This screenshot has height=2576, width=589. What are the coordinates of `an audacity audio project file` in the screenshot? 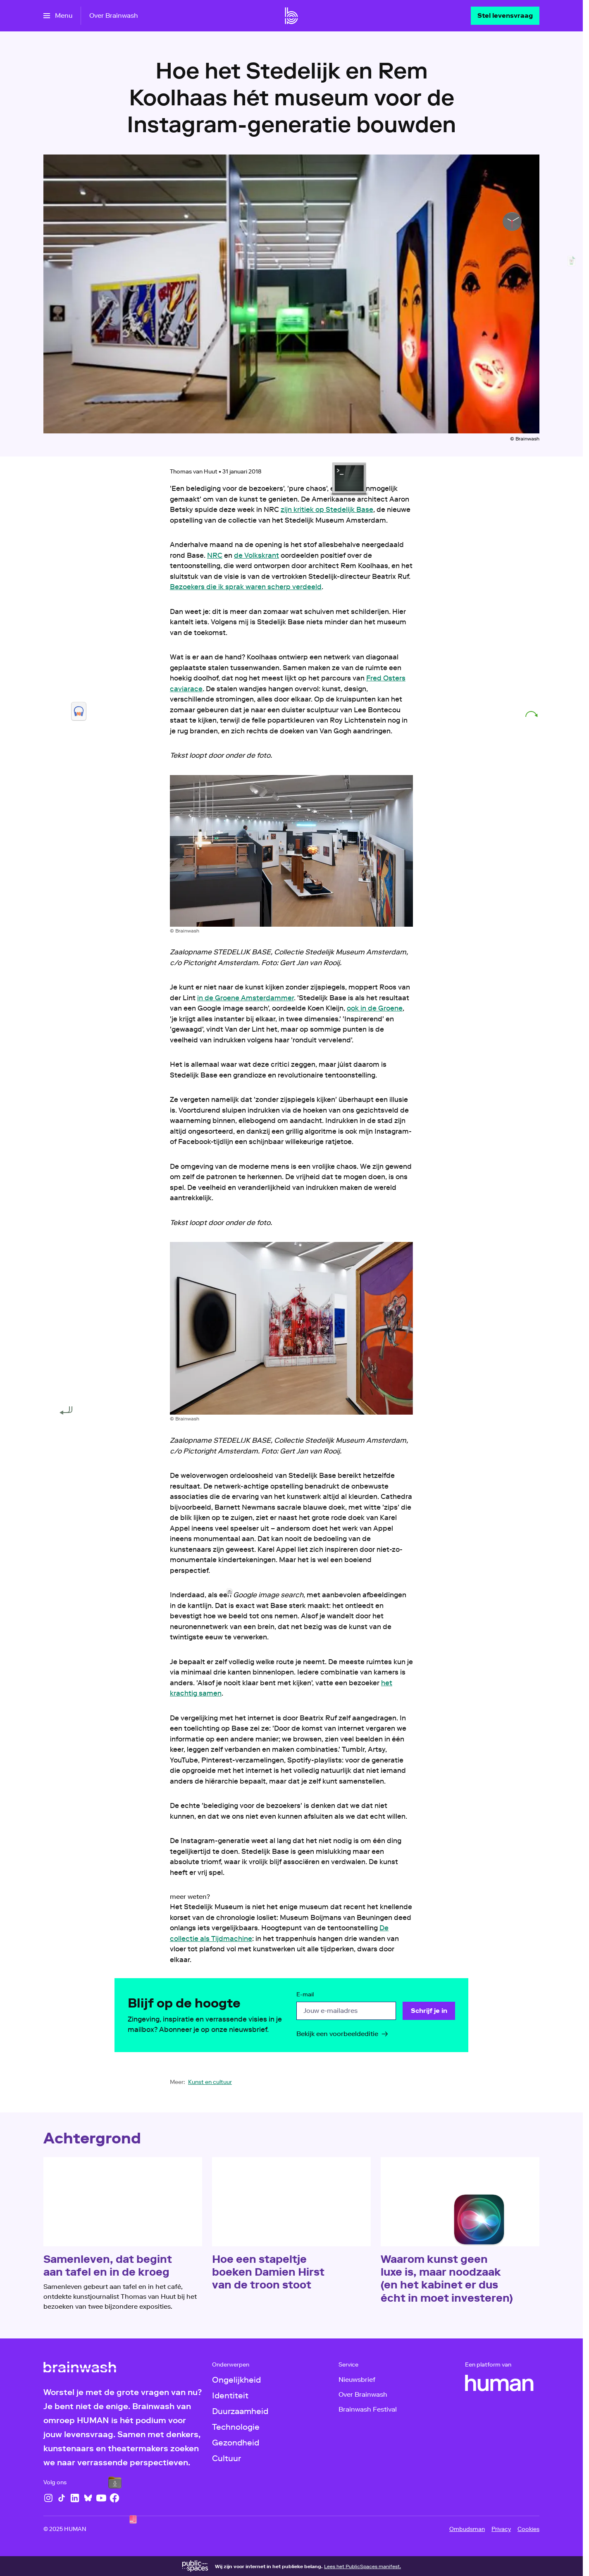 It's located at (79, 711).